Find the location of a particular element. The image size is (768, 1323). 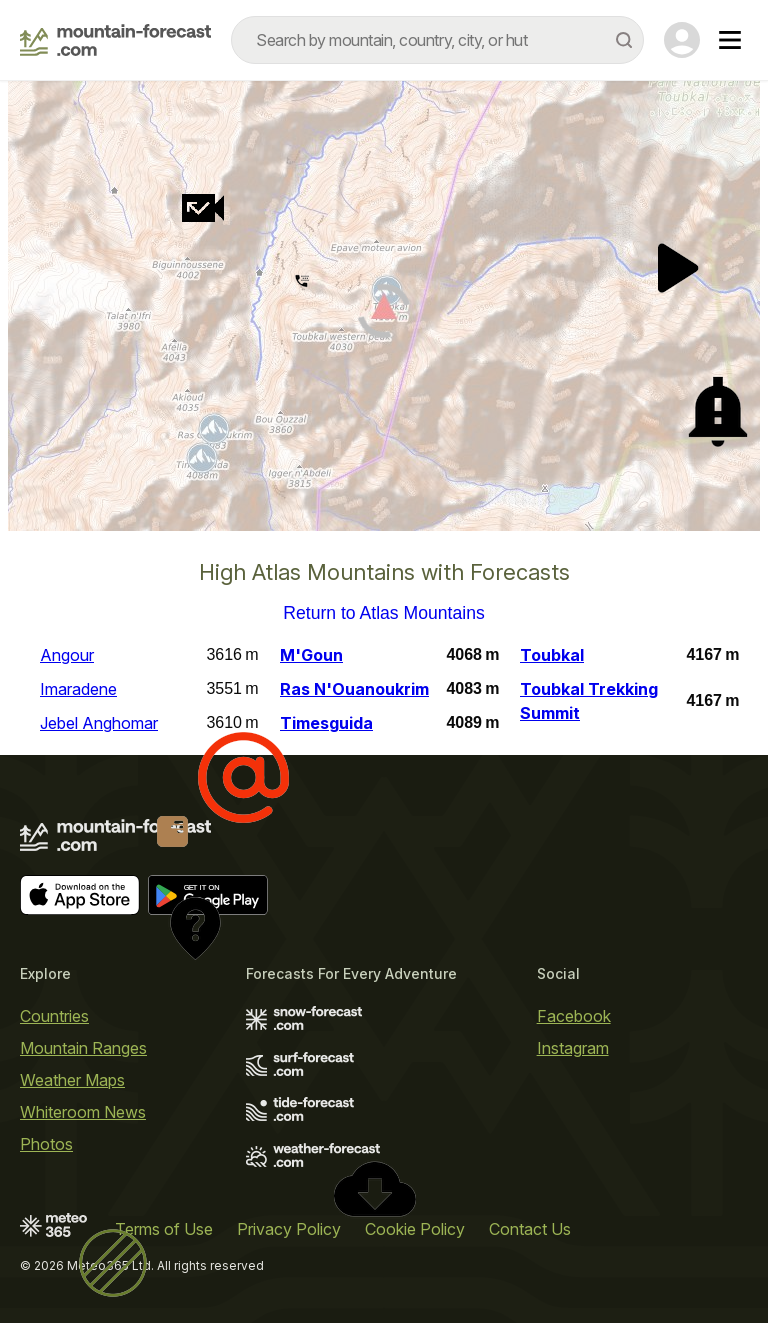

indicates an unknown or unidentified location is located at coordinates (195, 928).